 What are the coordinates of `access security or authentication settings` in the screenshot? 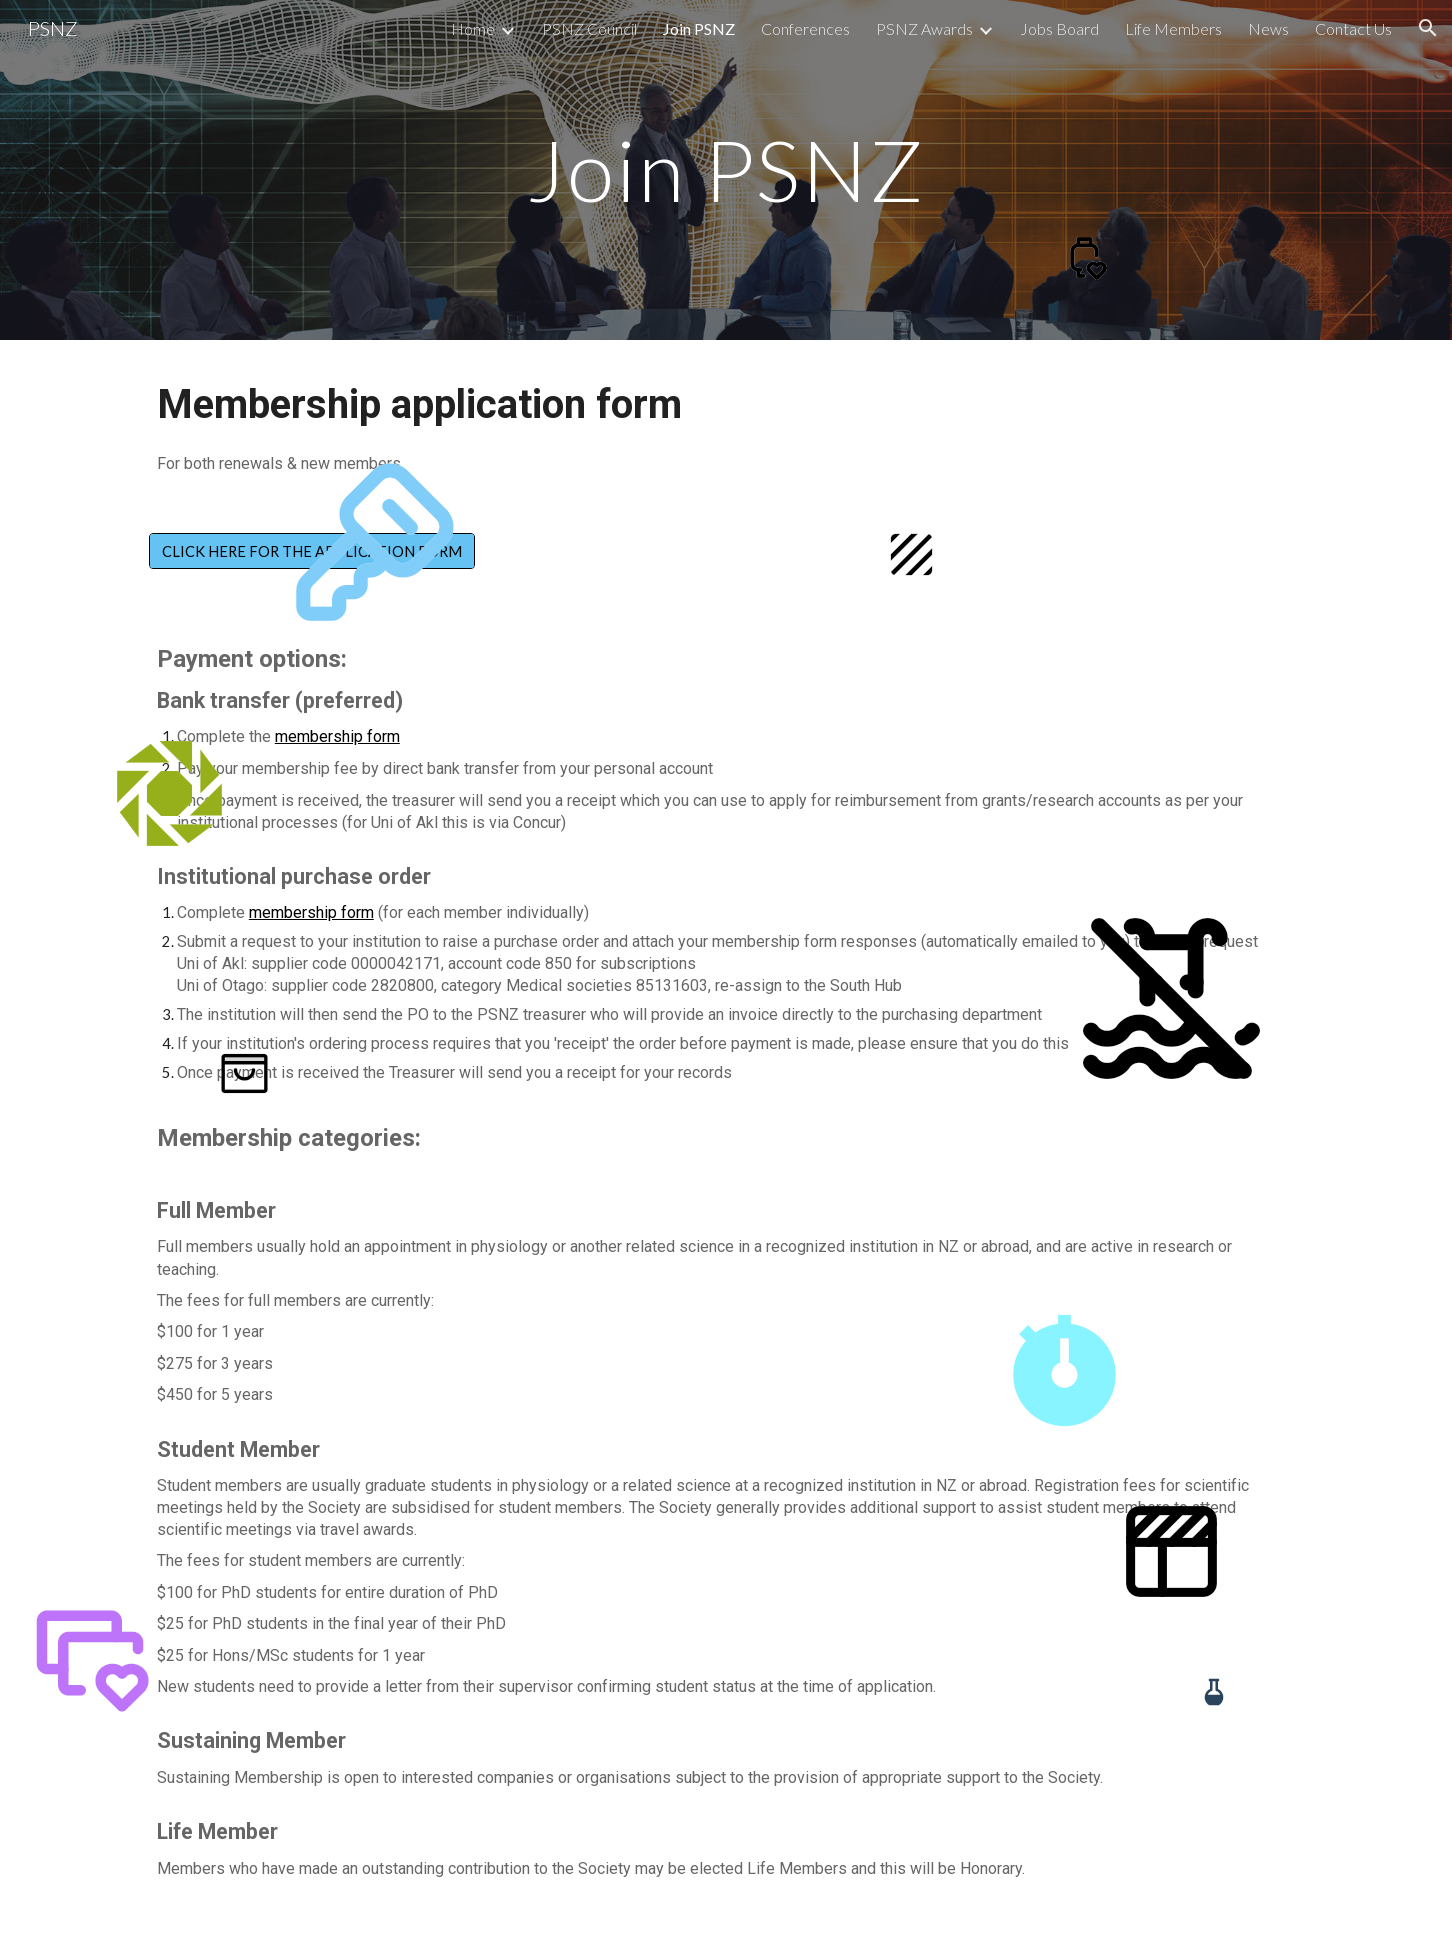 It's located at (375, 542).